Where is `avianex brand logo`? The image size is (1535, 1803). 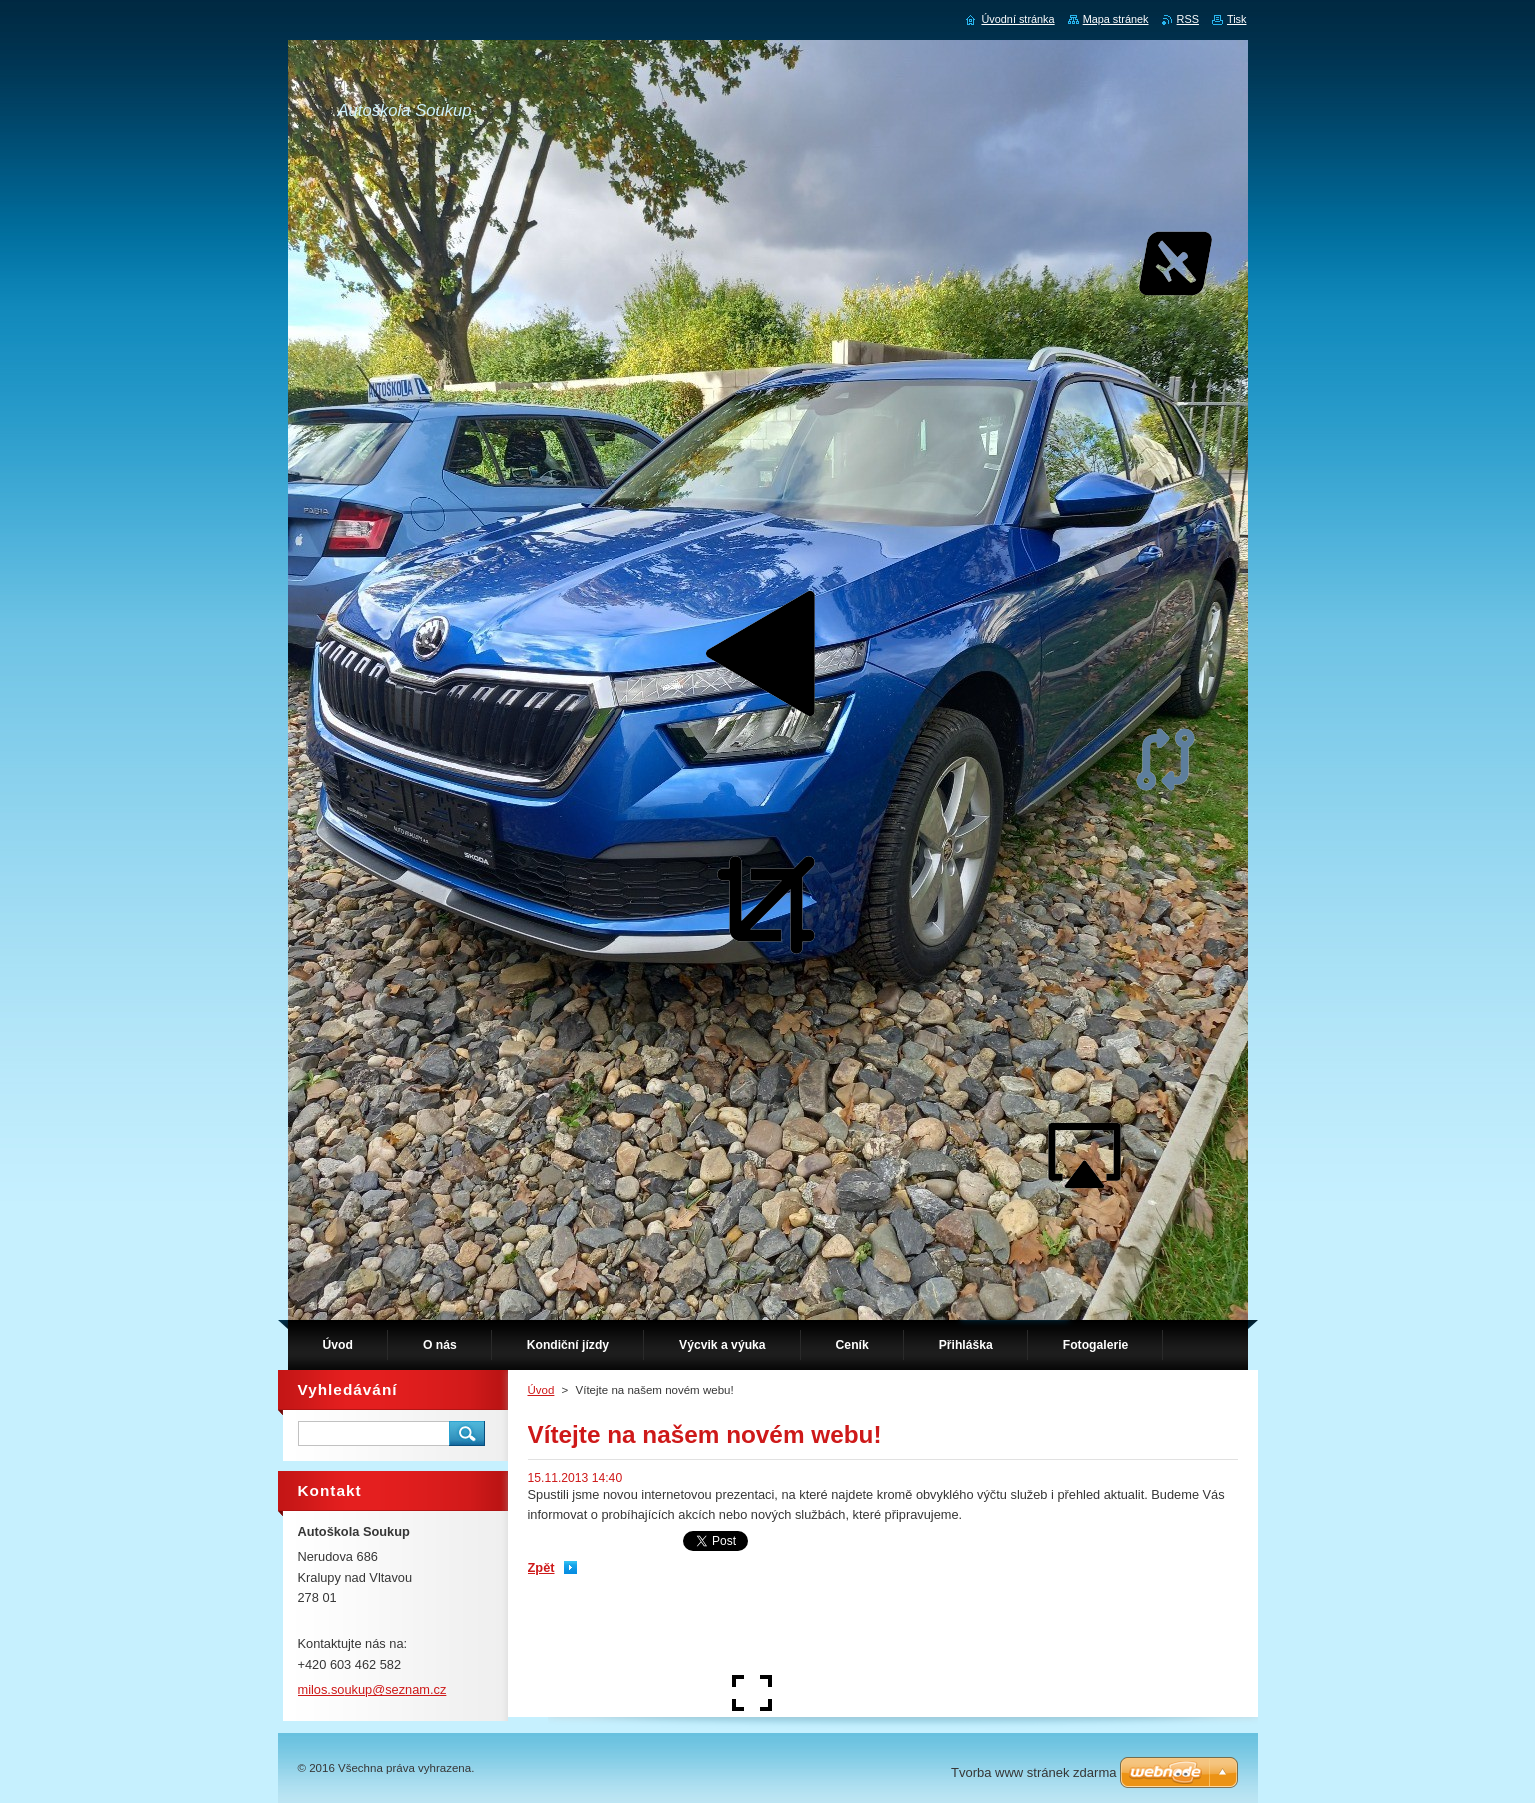
avianex brand logo is located at coordinates (1175, 263).